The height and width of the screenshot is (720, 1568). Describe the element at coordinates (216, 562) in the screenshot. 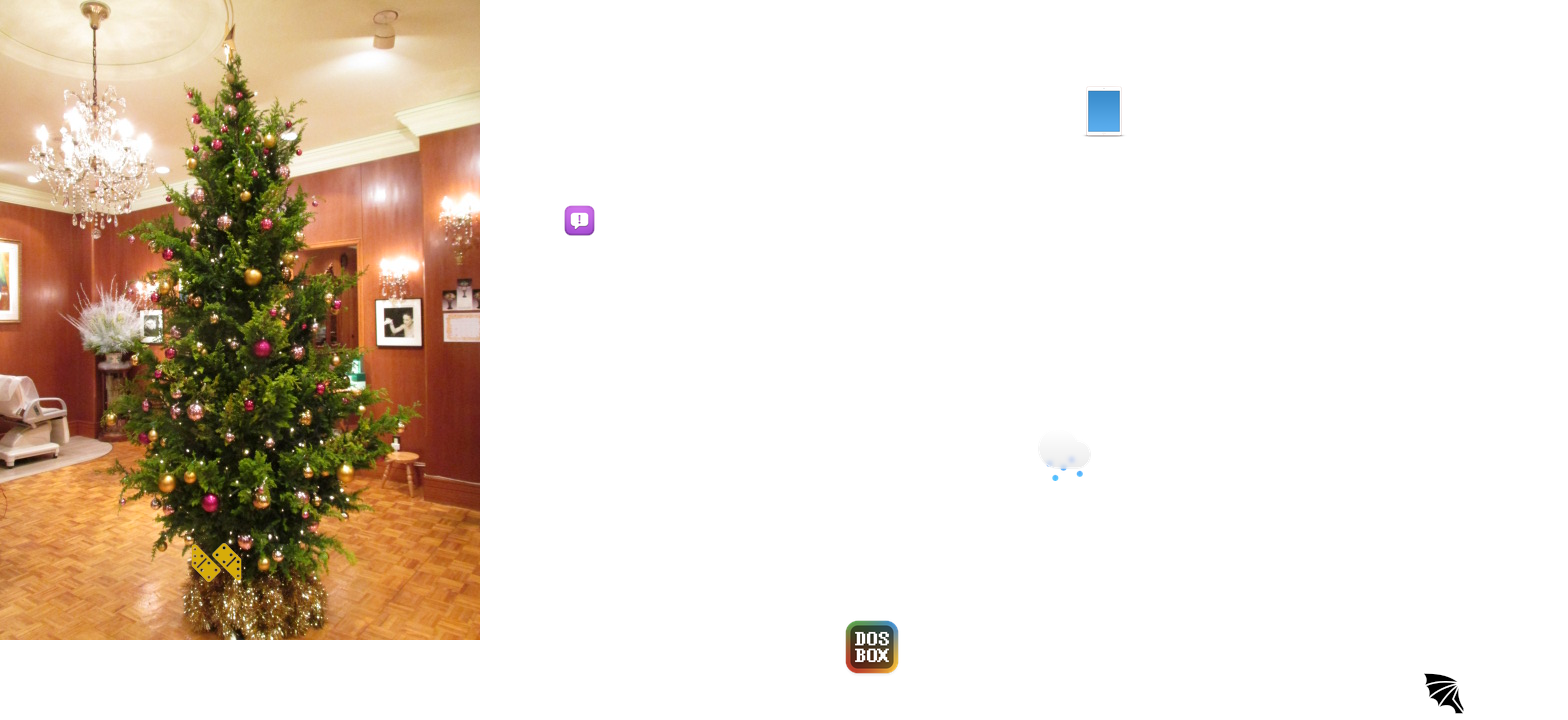

I see `access domino or tile-based games` at that location.